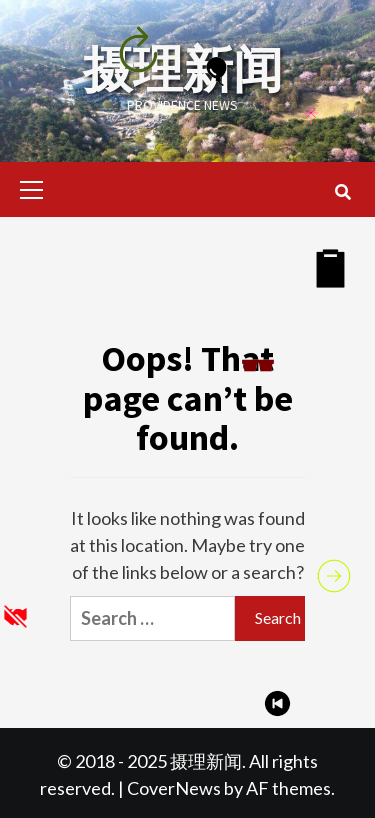  I want to click on link to linktree profile, so click(311, 115).